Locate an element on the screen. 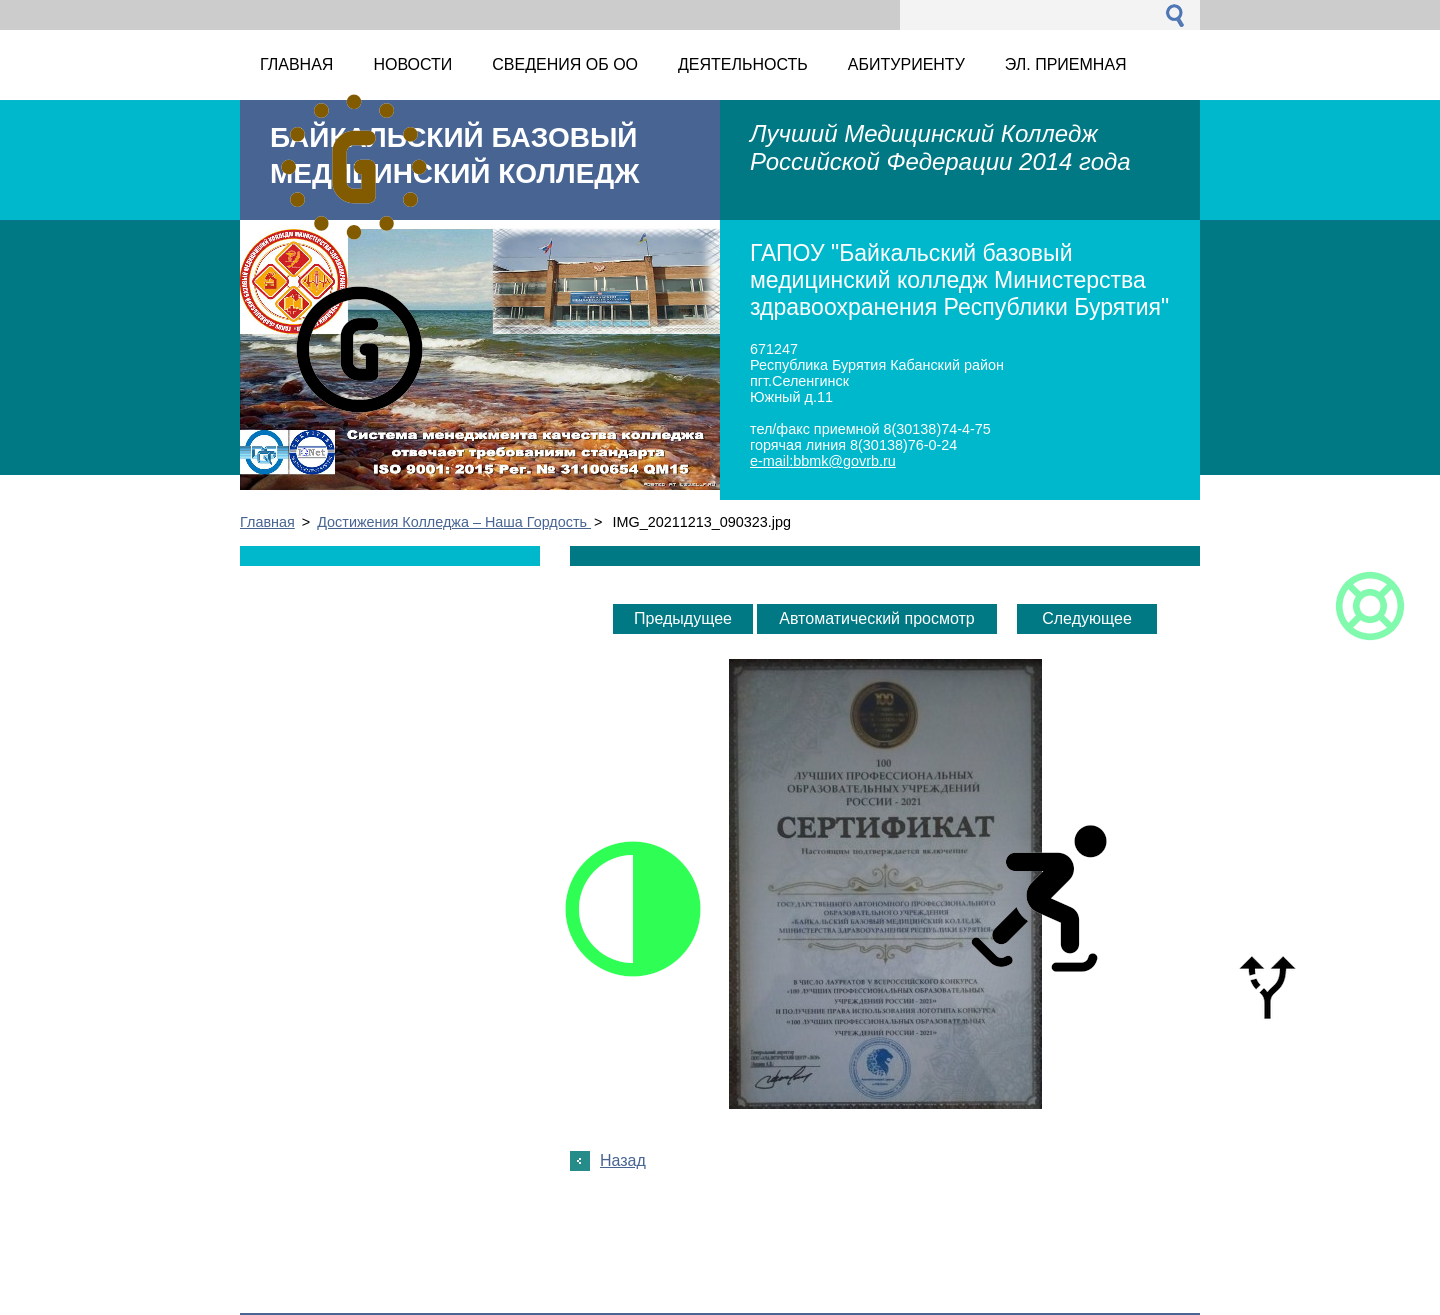  view alternative routes is located at coordinates (1267, 987).